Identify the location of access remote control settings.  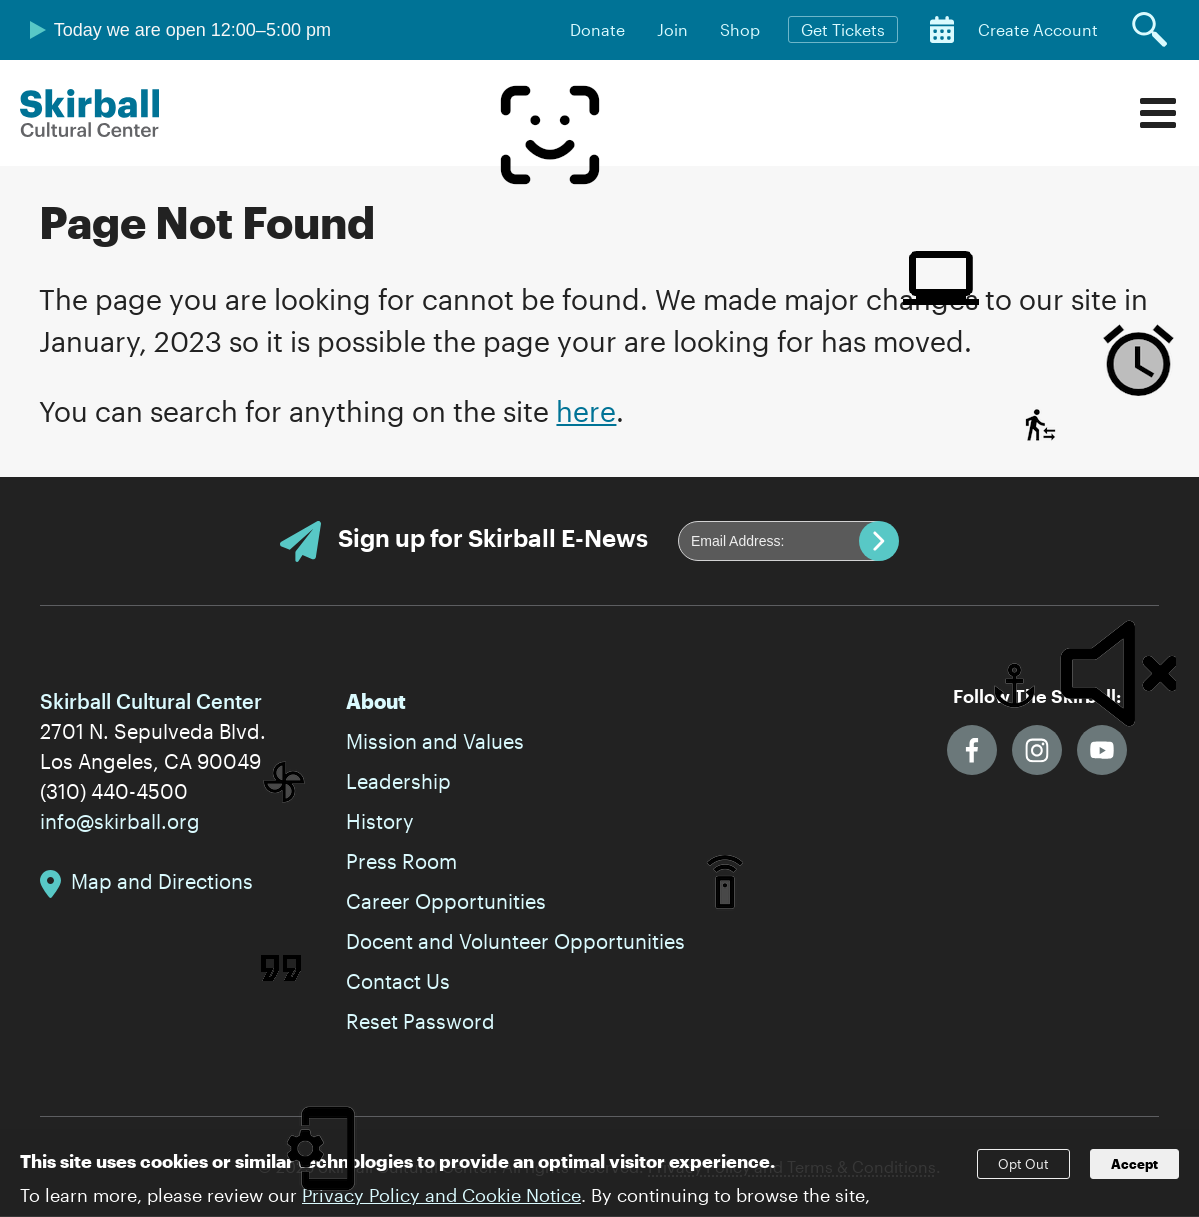
(725, 883).